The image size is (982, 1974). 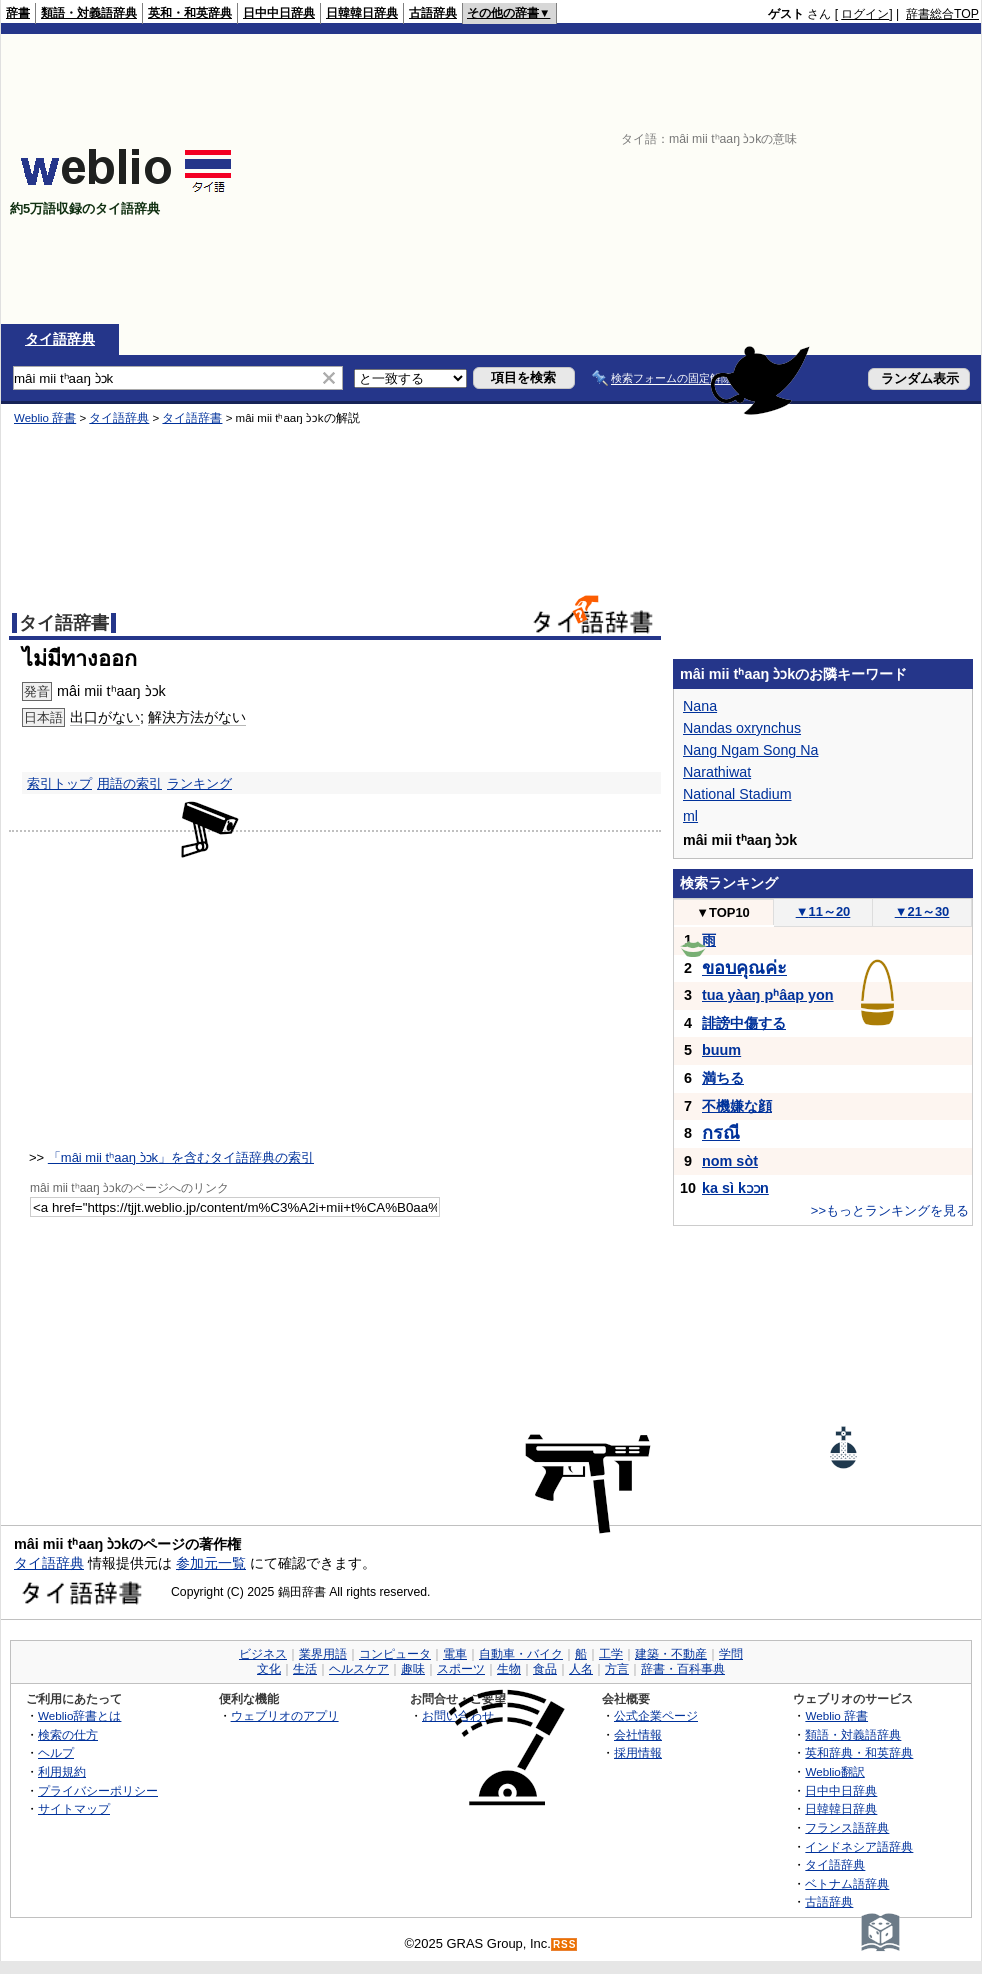 What do you see at coordinates (877, 992) in the screenshot?
I see `access your shopping bag or cart` at bounding box center [877, 992].